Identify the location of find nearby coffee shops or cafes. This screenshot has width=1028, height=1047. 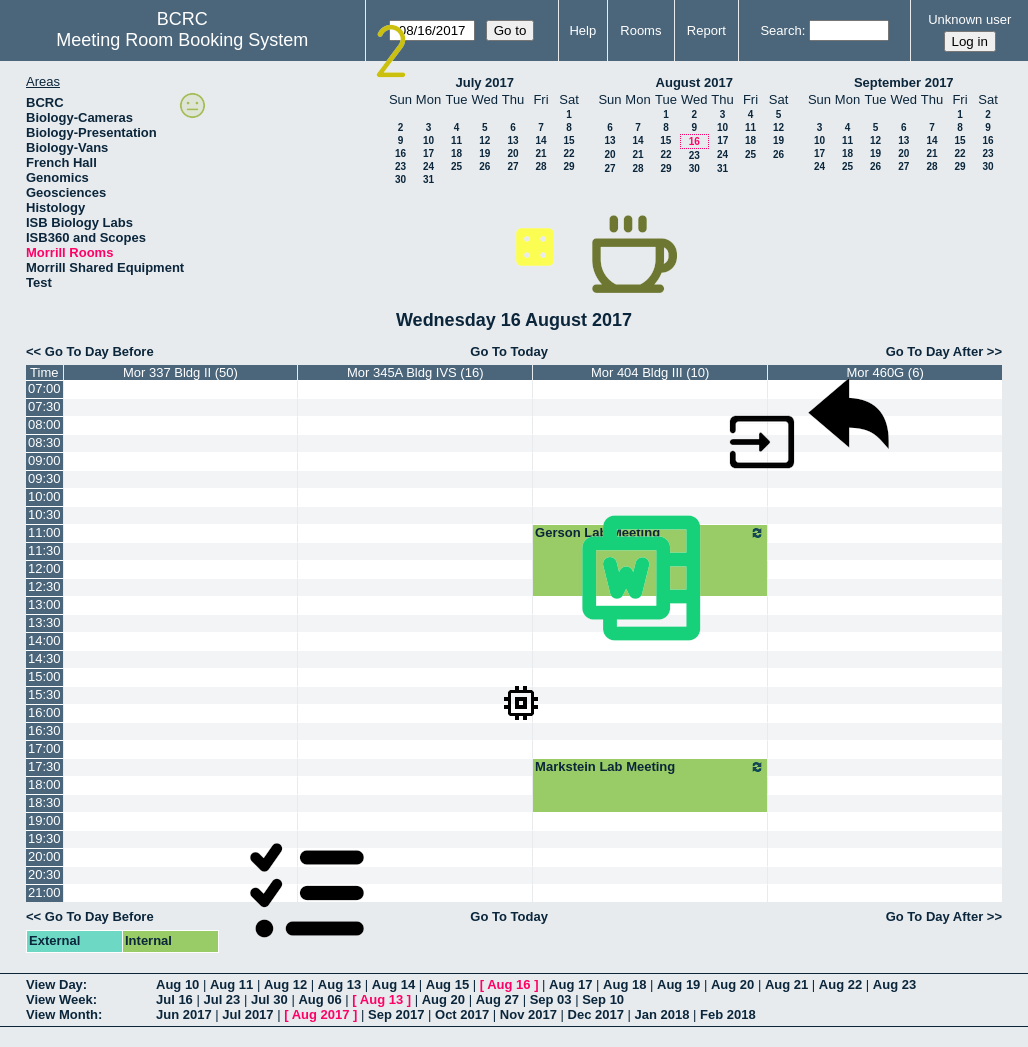
(631, 257).